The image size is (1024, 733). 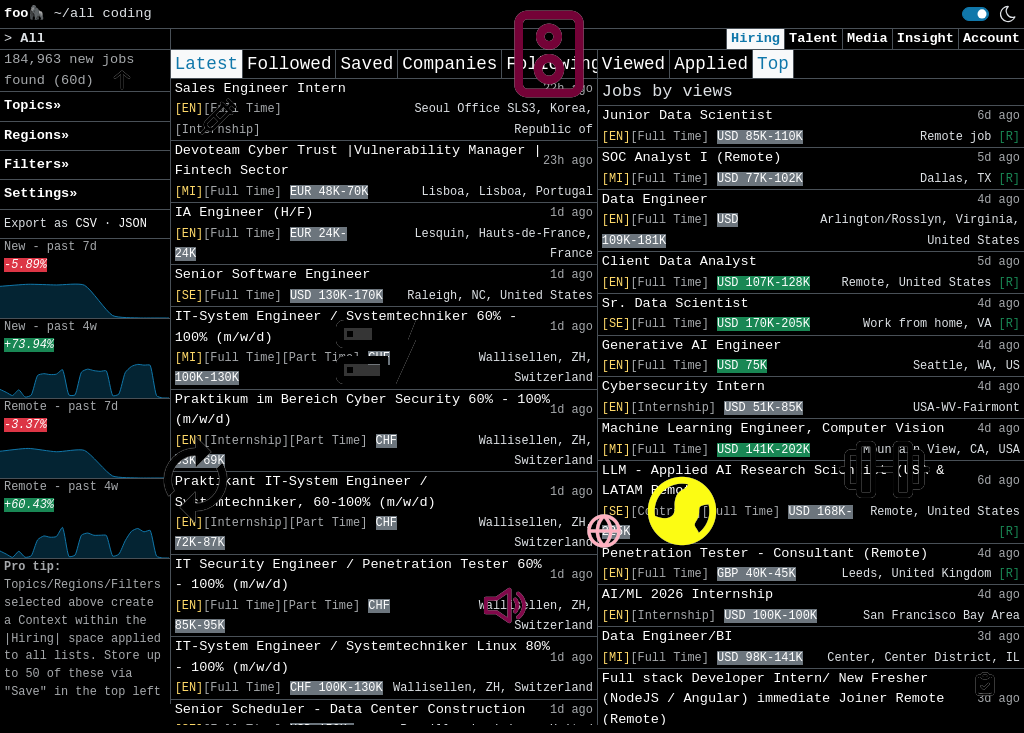 I want to click on access dynamic form builder, so click(x=376, y=352).